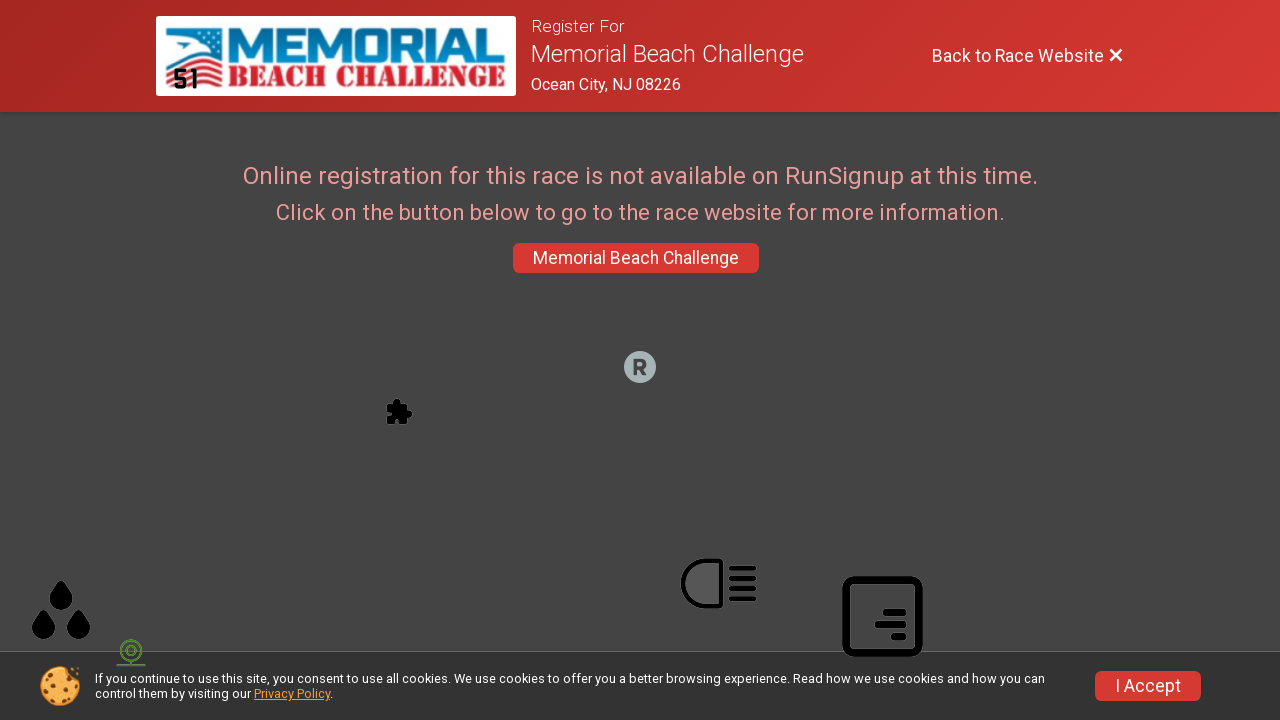  Describe the element at coordinates (131, 654) in the screenshot. I see `access webcam or camera settings` at that location.